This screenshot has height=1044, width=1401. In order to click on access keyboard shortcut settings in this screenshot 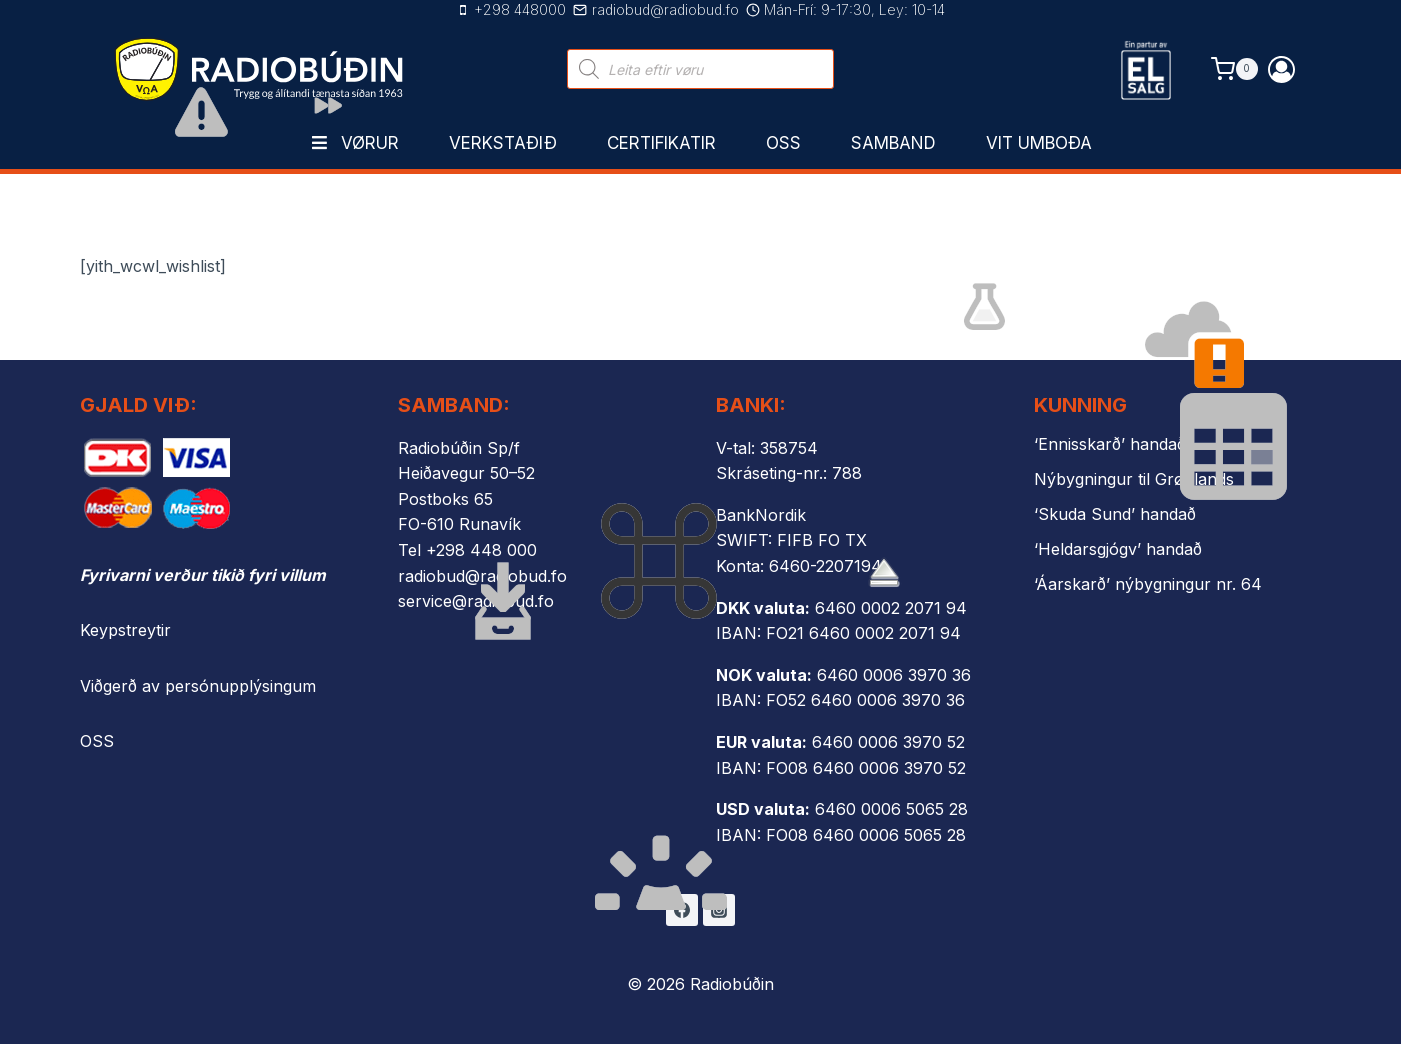, I will do `click(659, 561)`.